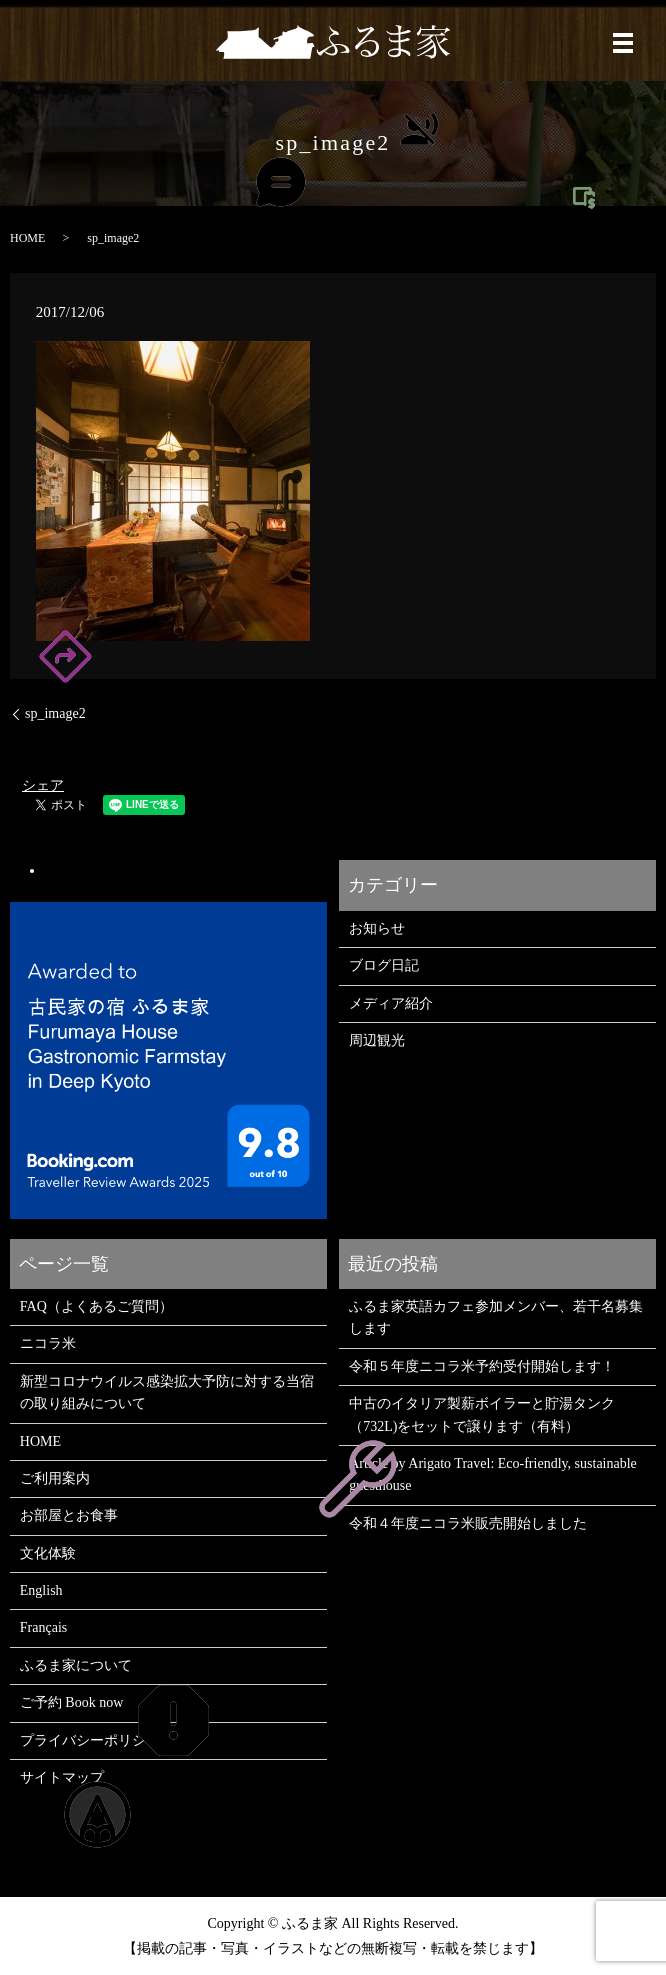  I want to click on view or edit object properties, so click(358, 1479).